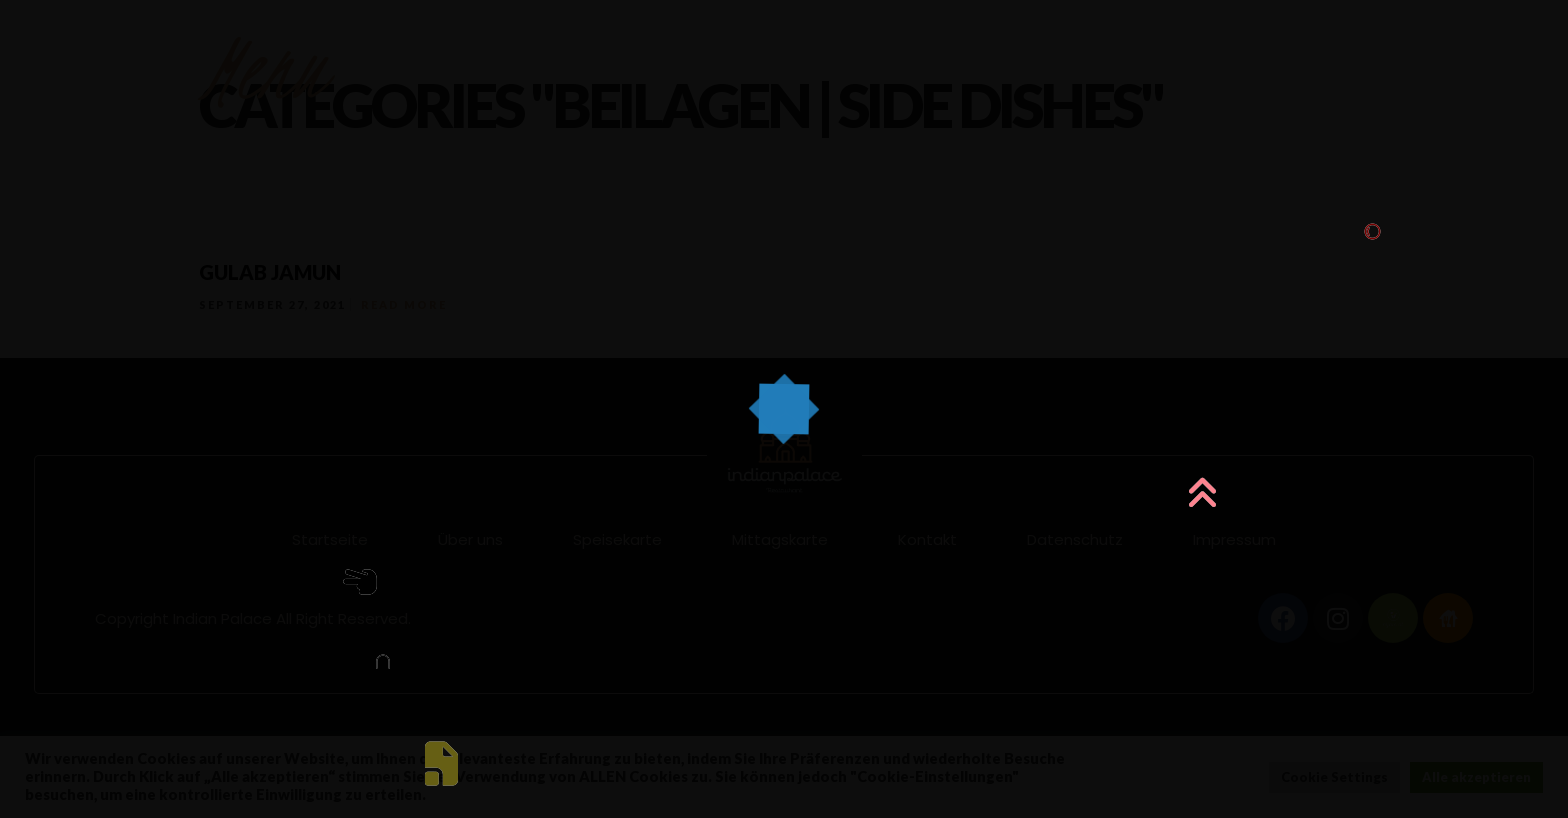  I want to click on indicates set intersection in data filtering, so click(383, 662).